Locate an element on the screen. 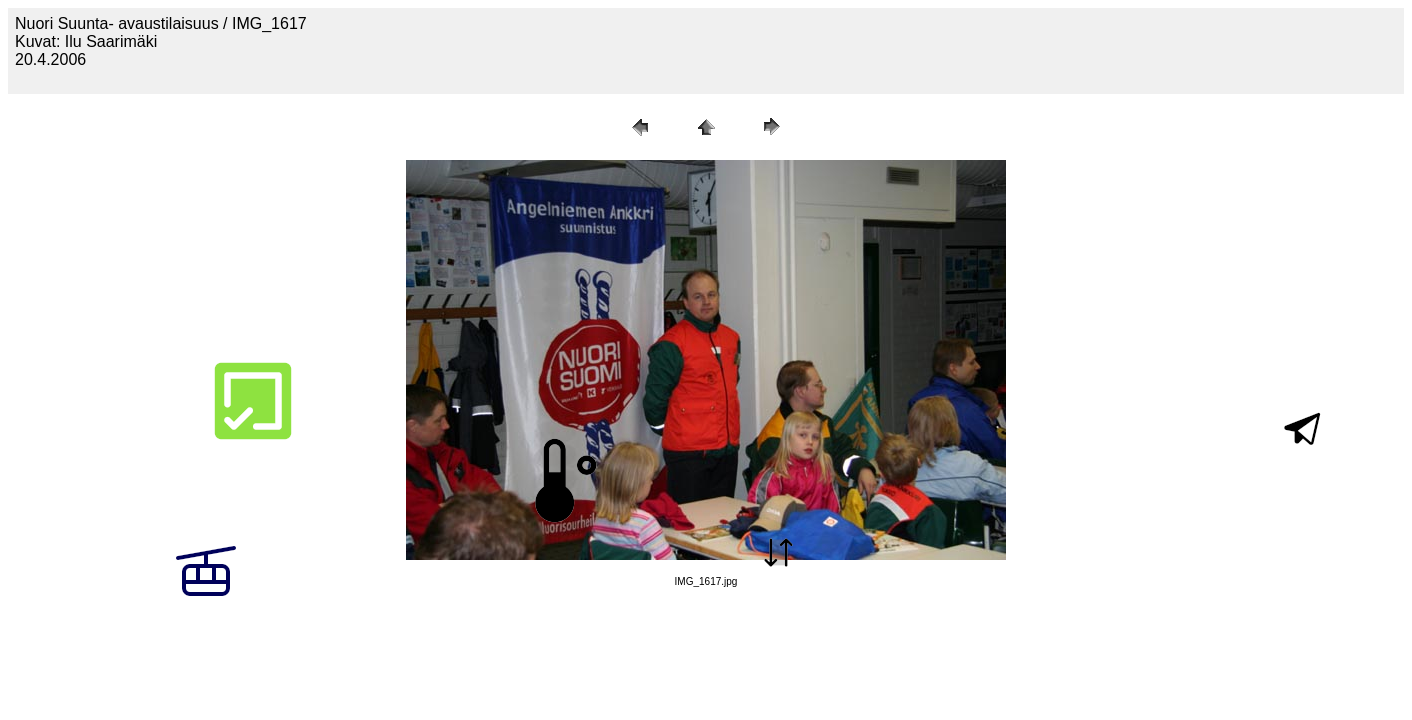 Image resolution: width=1412 pixels, height=720 pixels. view current temperature is located at coordinates (557, 480).